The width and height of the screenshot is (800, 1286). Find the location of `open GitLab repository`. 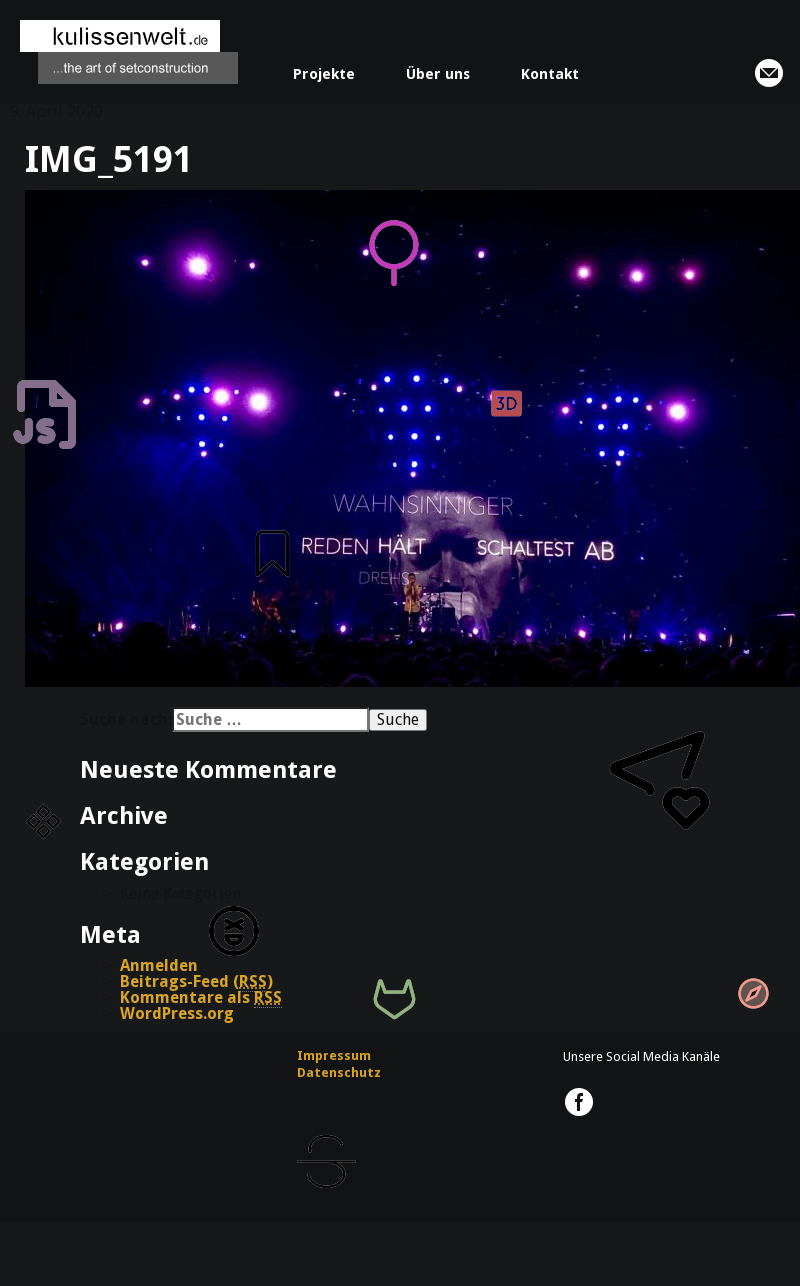

open GitLab repository is located at coordinates (394, 998).